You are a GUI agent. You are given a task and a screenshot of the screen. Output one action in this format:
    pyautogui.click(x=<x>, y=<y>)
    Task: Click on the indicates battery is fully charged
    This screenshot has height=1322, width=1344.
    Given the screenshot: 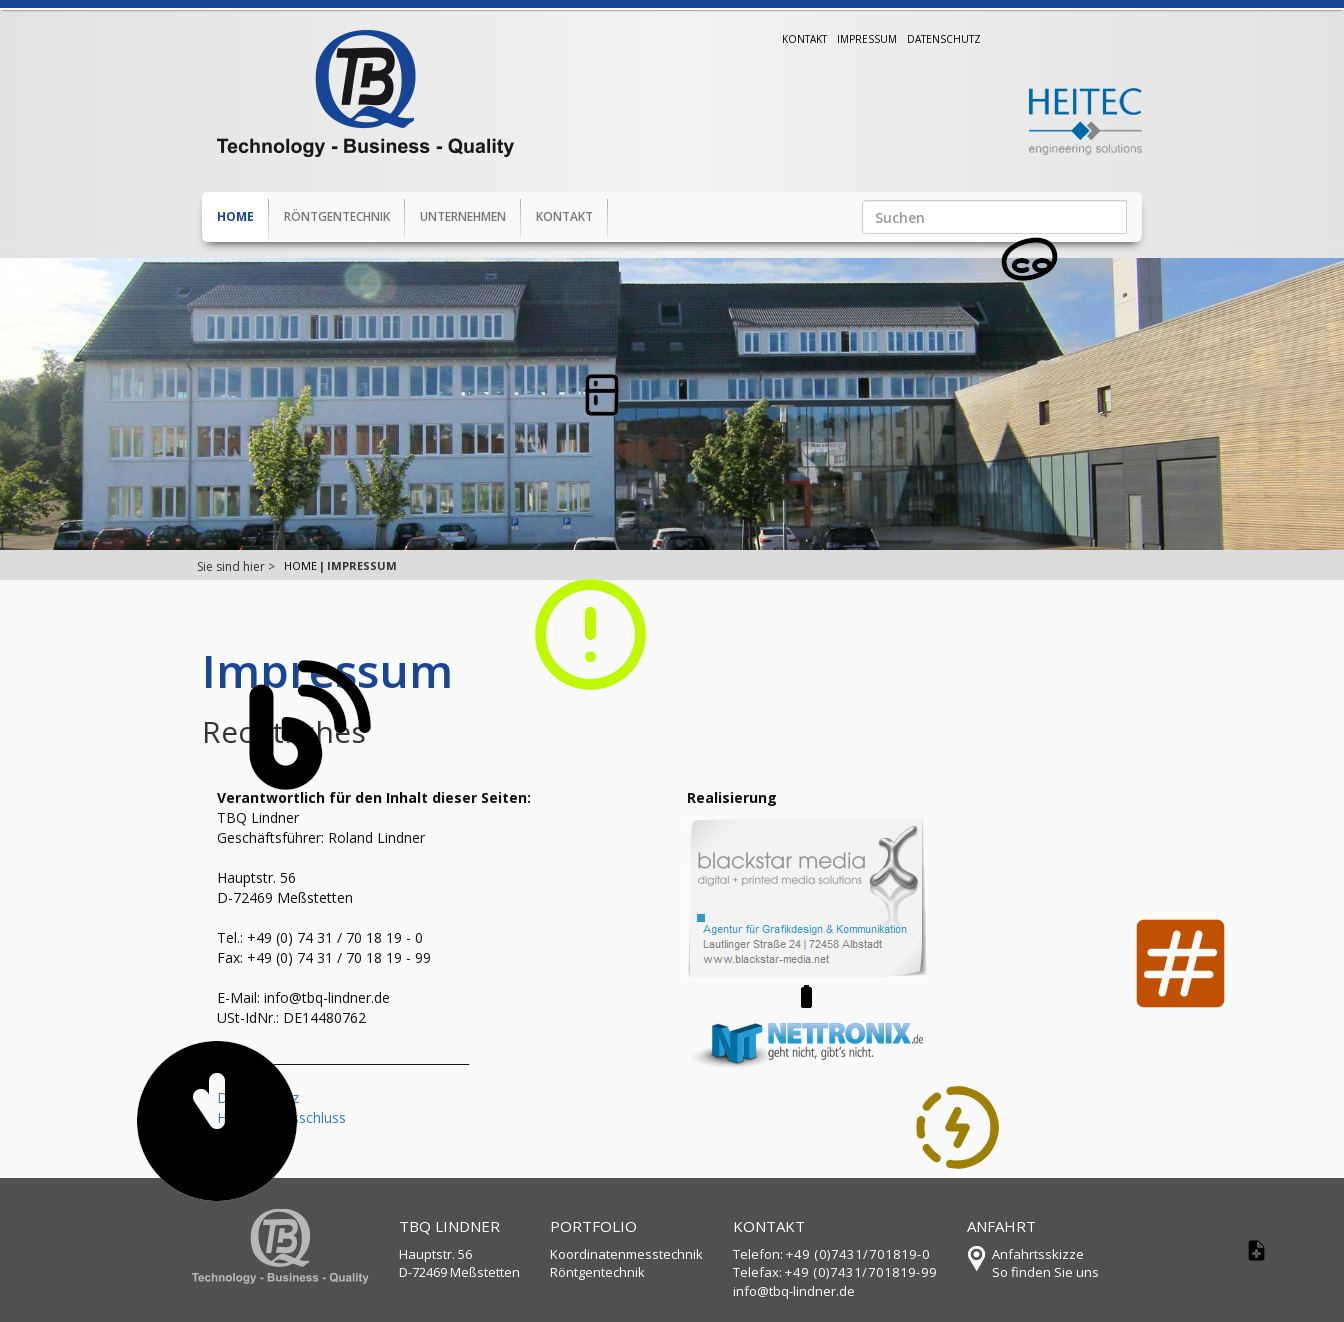 What is the action you would take?
    pyautogui.click(x=806, y=996)
    